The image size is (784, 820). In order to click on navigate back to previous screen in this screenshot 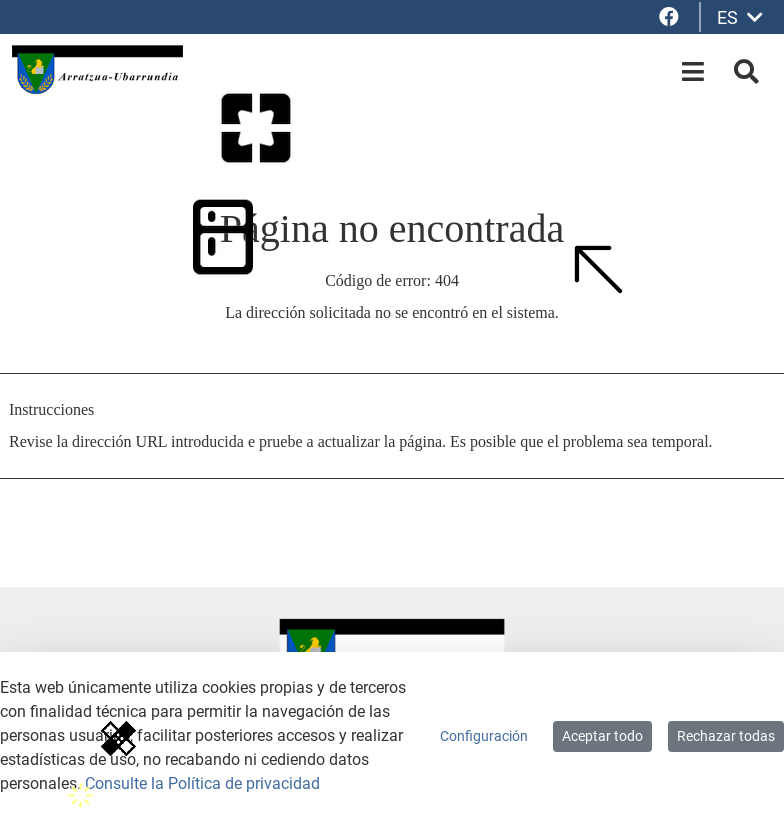, I will do `click(598, 269)`.